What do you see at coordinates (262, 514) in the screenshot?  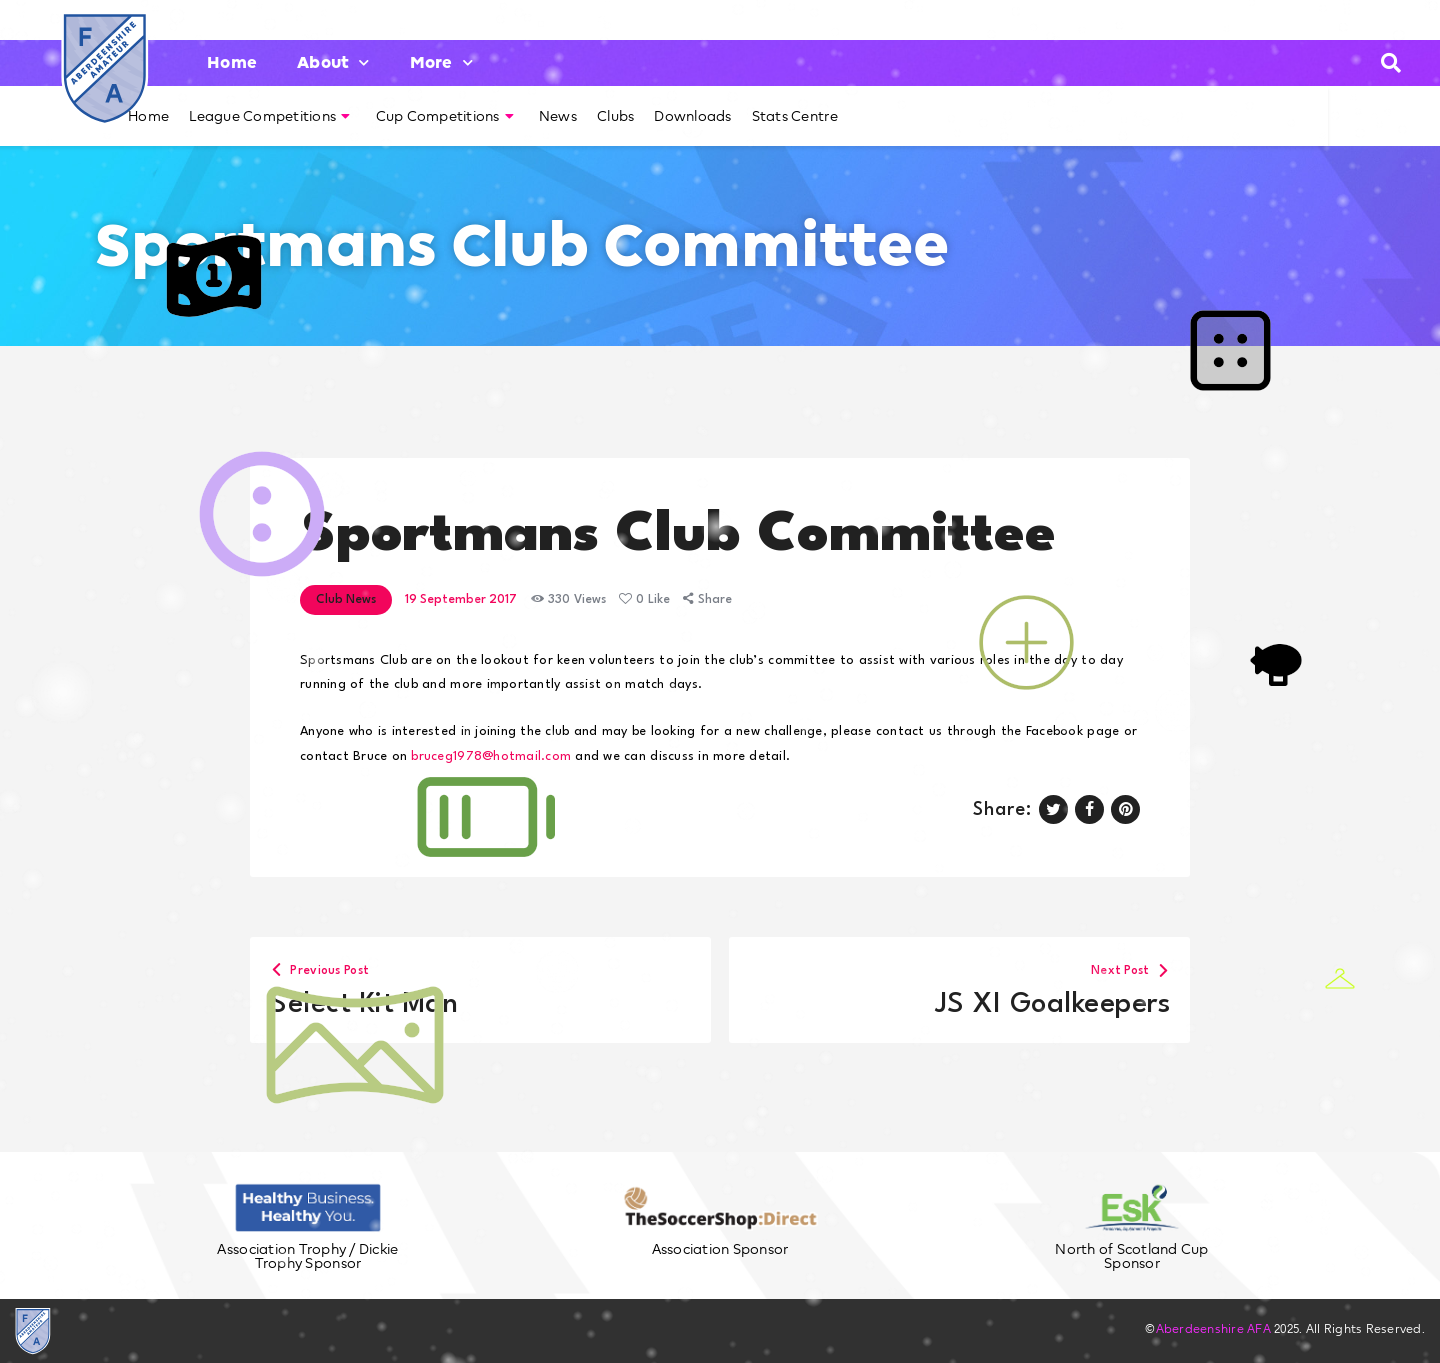 I see `open more options menu` at bounding box center [262, 514].